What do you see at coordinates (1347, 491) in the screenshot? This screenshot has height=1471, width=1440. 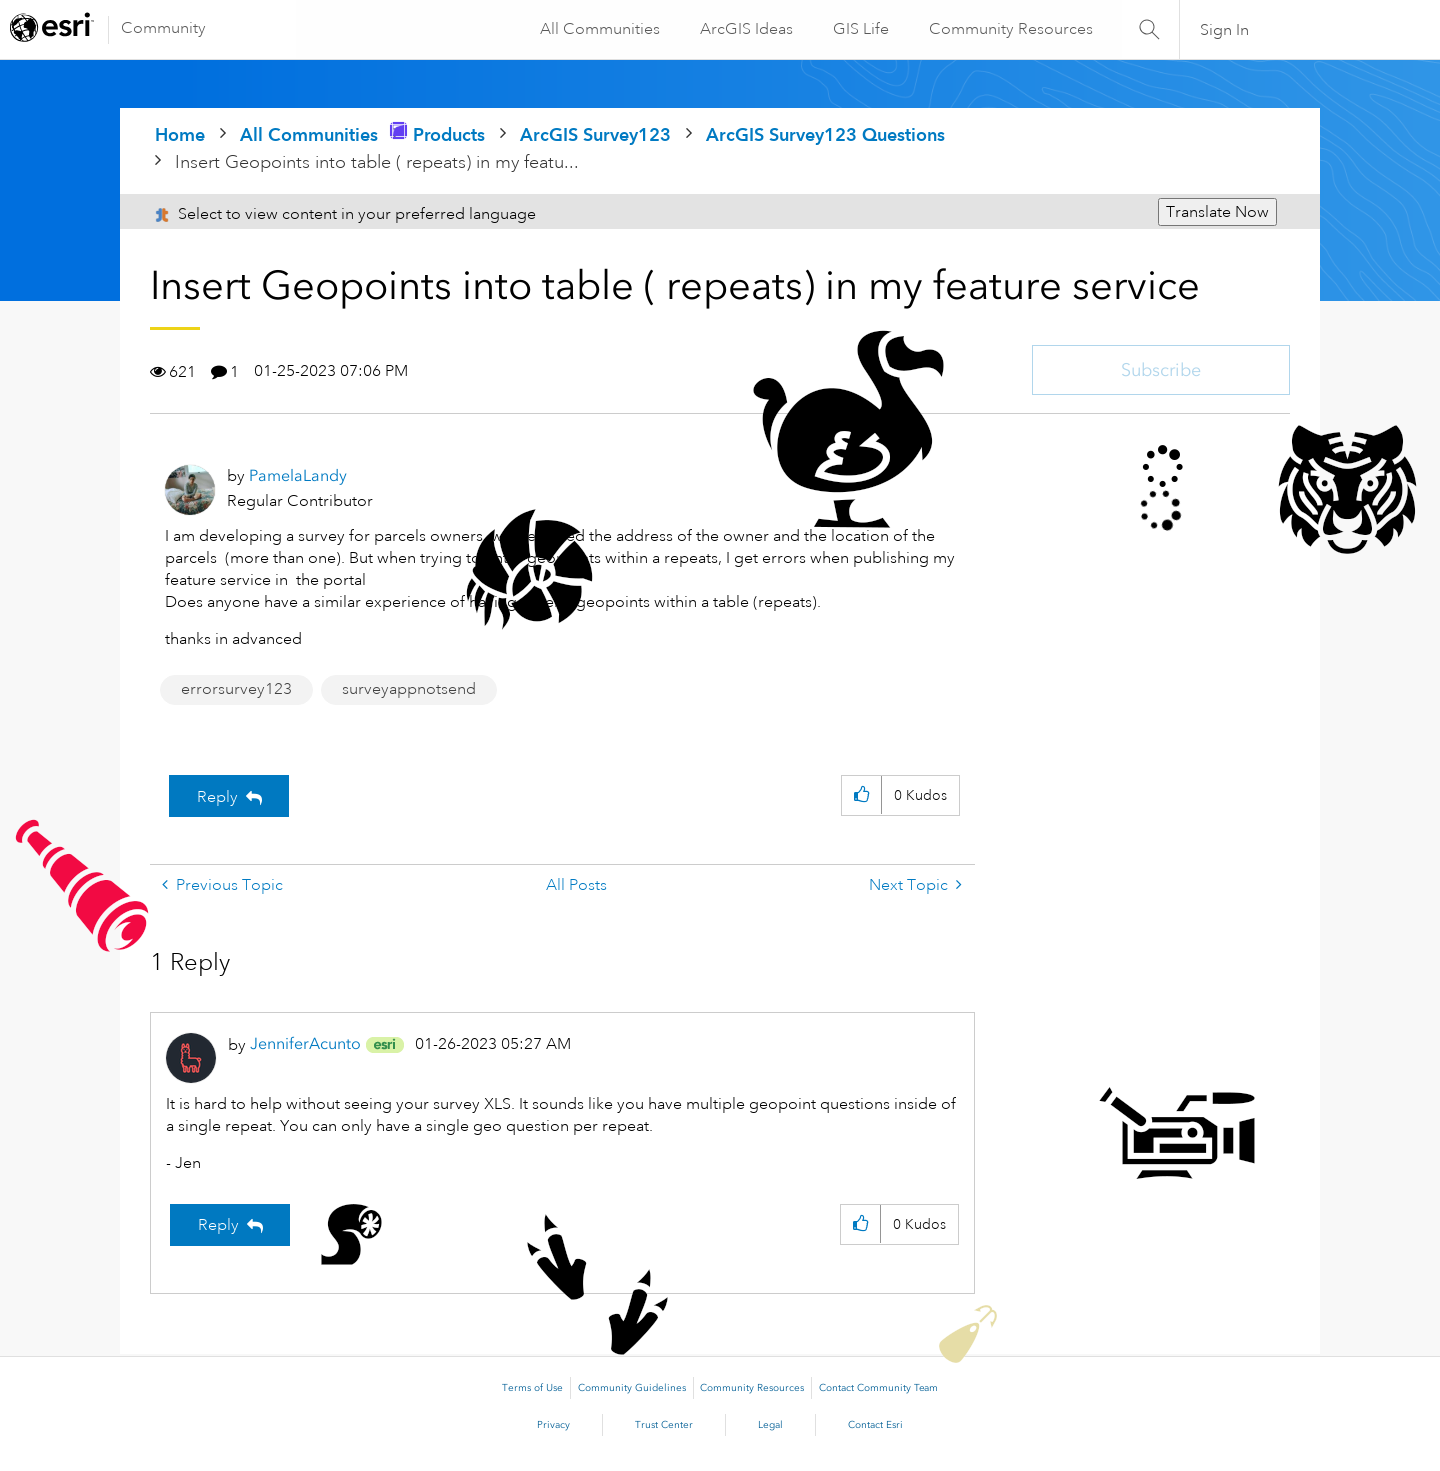 I see `select tiger character or avatar` at bounding box center [1347, 491].